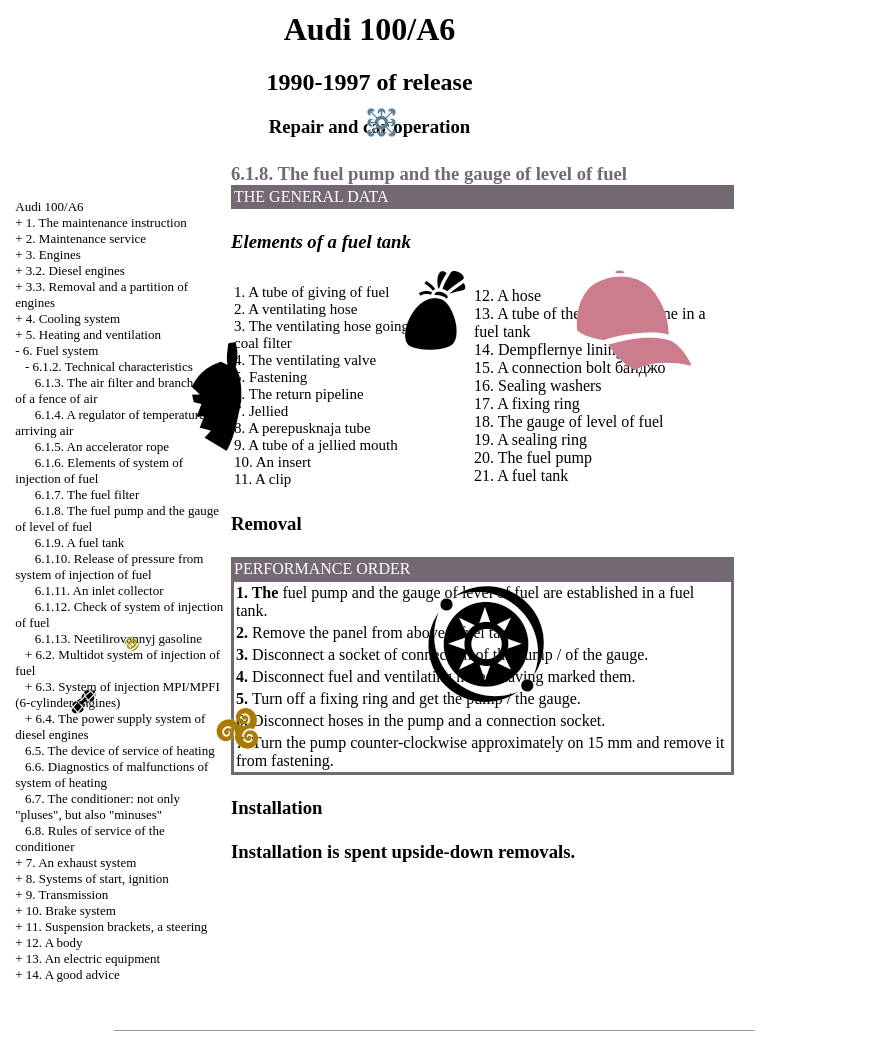 The image size is (869, 1063). What do you see at coordinates (83, 701) in the screenshot?
I see `indicates peanut ingredient or allergen warning` at bounding box center [83, 701].